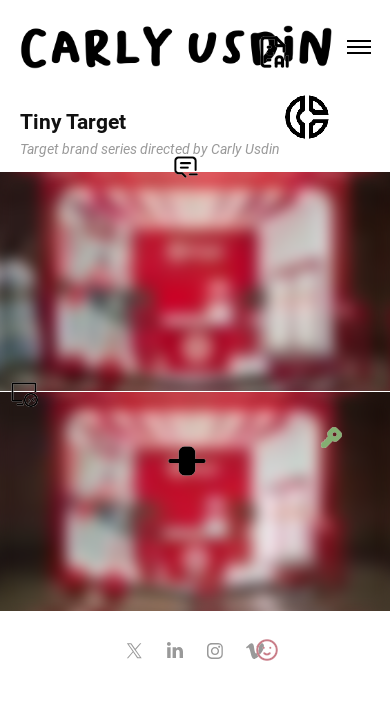 The image size is (390, 720). Describe the element at coordinates (185, 166) in the screenshot. I see `remove a message from the conversation` at that location.